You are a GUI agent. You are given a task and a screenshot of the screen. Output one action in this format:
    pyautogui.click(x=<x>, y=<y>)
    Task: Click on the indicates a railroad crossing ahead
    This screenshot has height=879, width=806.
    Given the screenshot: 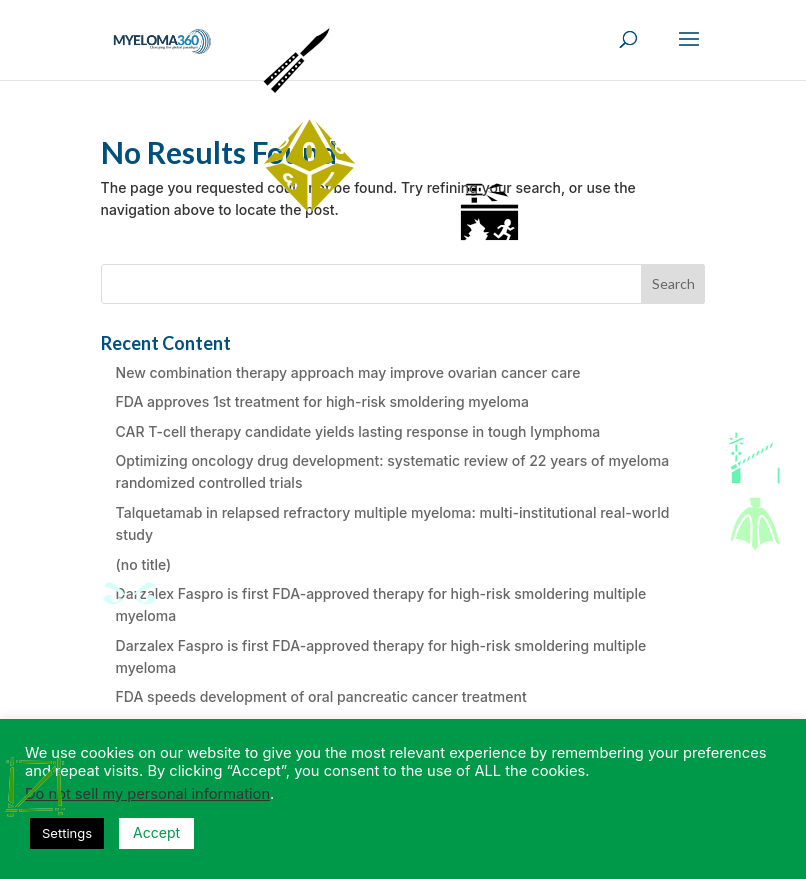 What is the action you would take?
    pyautogui.click(x=754, y=458)
    